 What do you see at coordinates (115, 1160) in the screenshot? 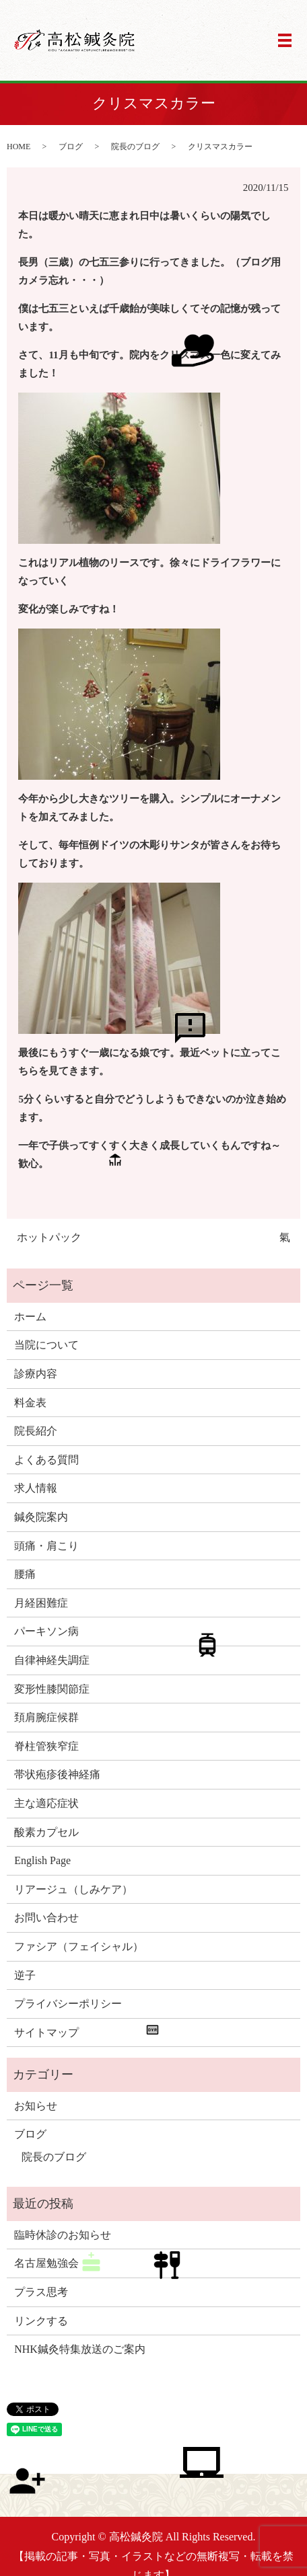
I see `access outdoor or patio settings` at bounding box center [115, 1160].